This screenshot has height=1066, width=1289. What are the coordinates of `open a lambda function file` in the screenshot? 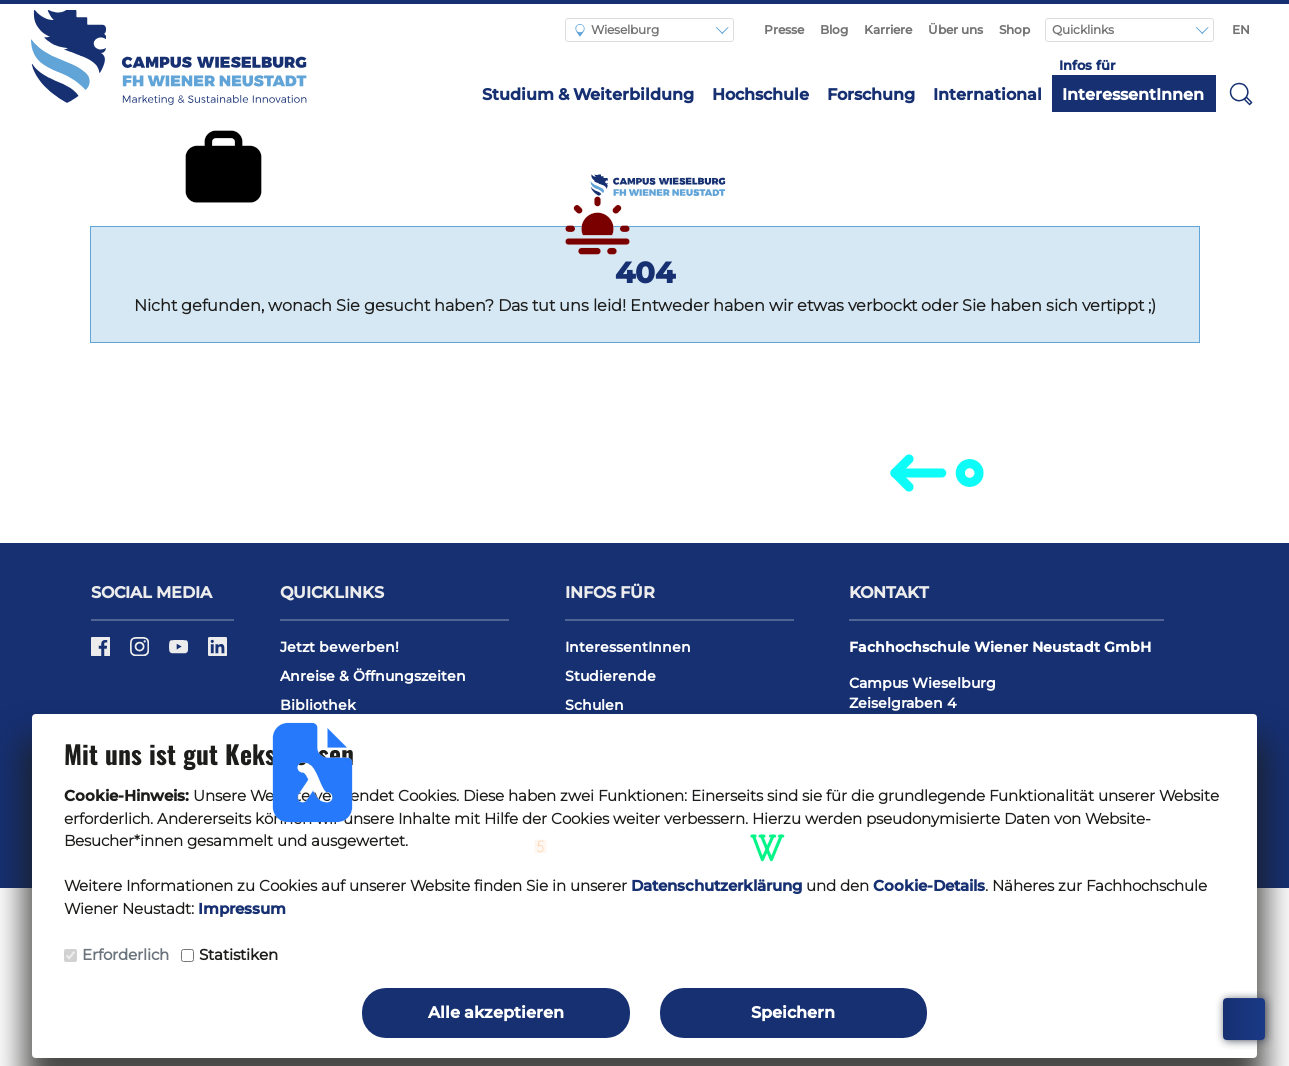 It's located at (312, 772).